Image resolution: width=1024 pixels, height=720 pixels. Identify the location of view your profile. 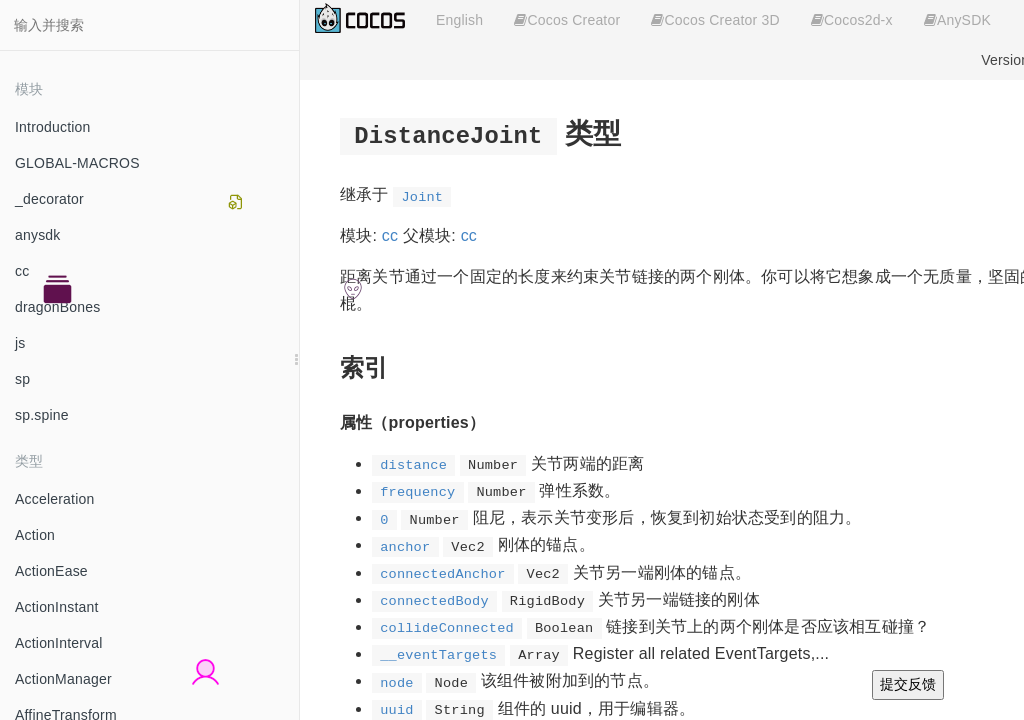
(205, 672).